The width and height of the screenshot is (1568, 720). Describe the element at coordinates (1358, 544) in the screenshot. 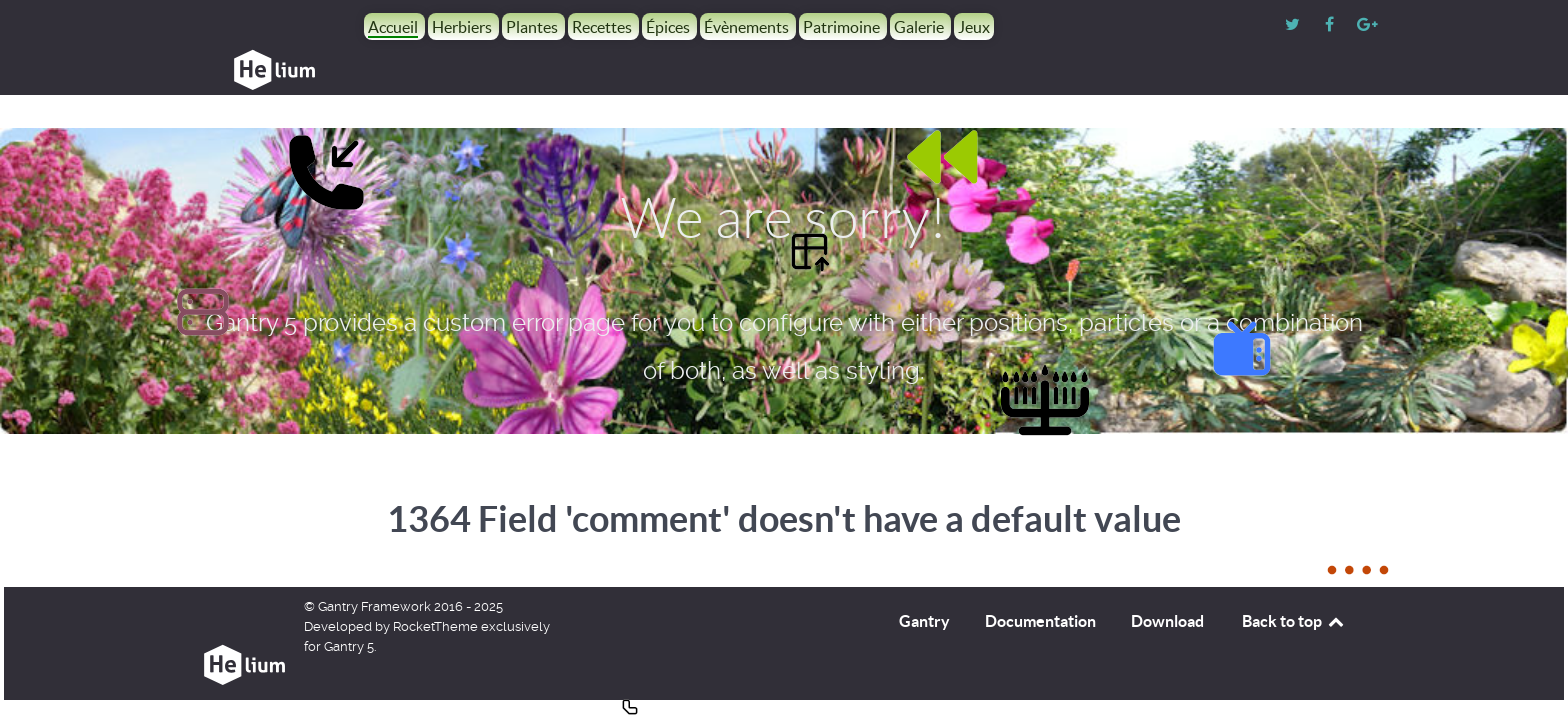

I see `indicates very weak or minimal signal strength` at that location.